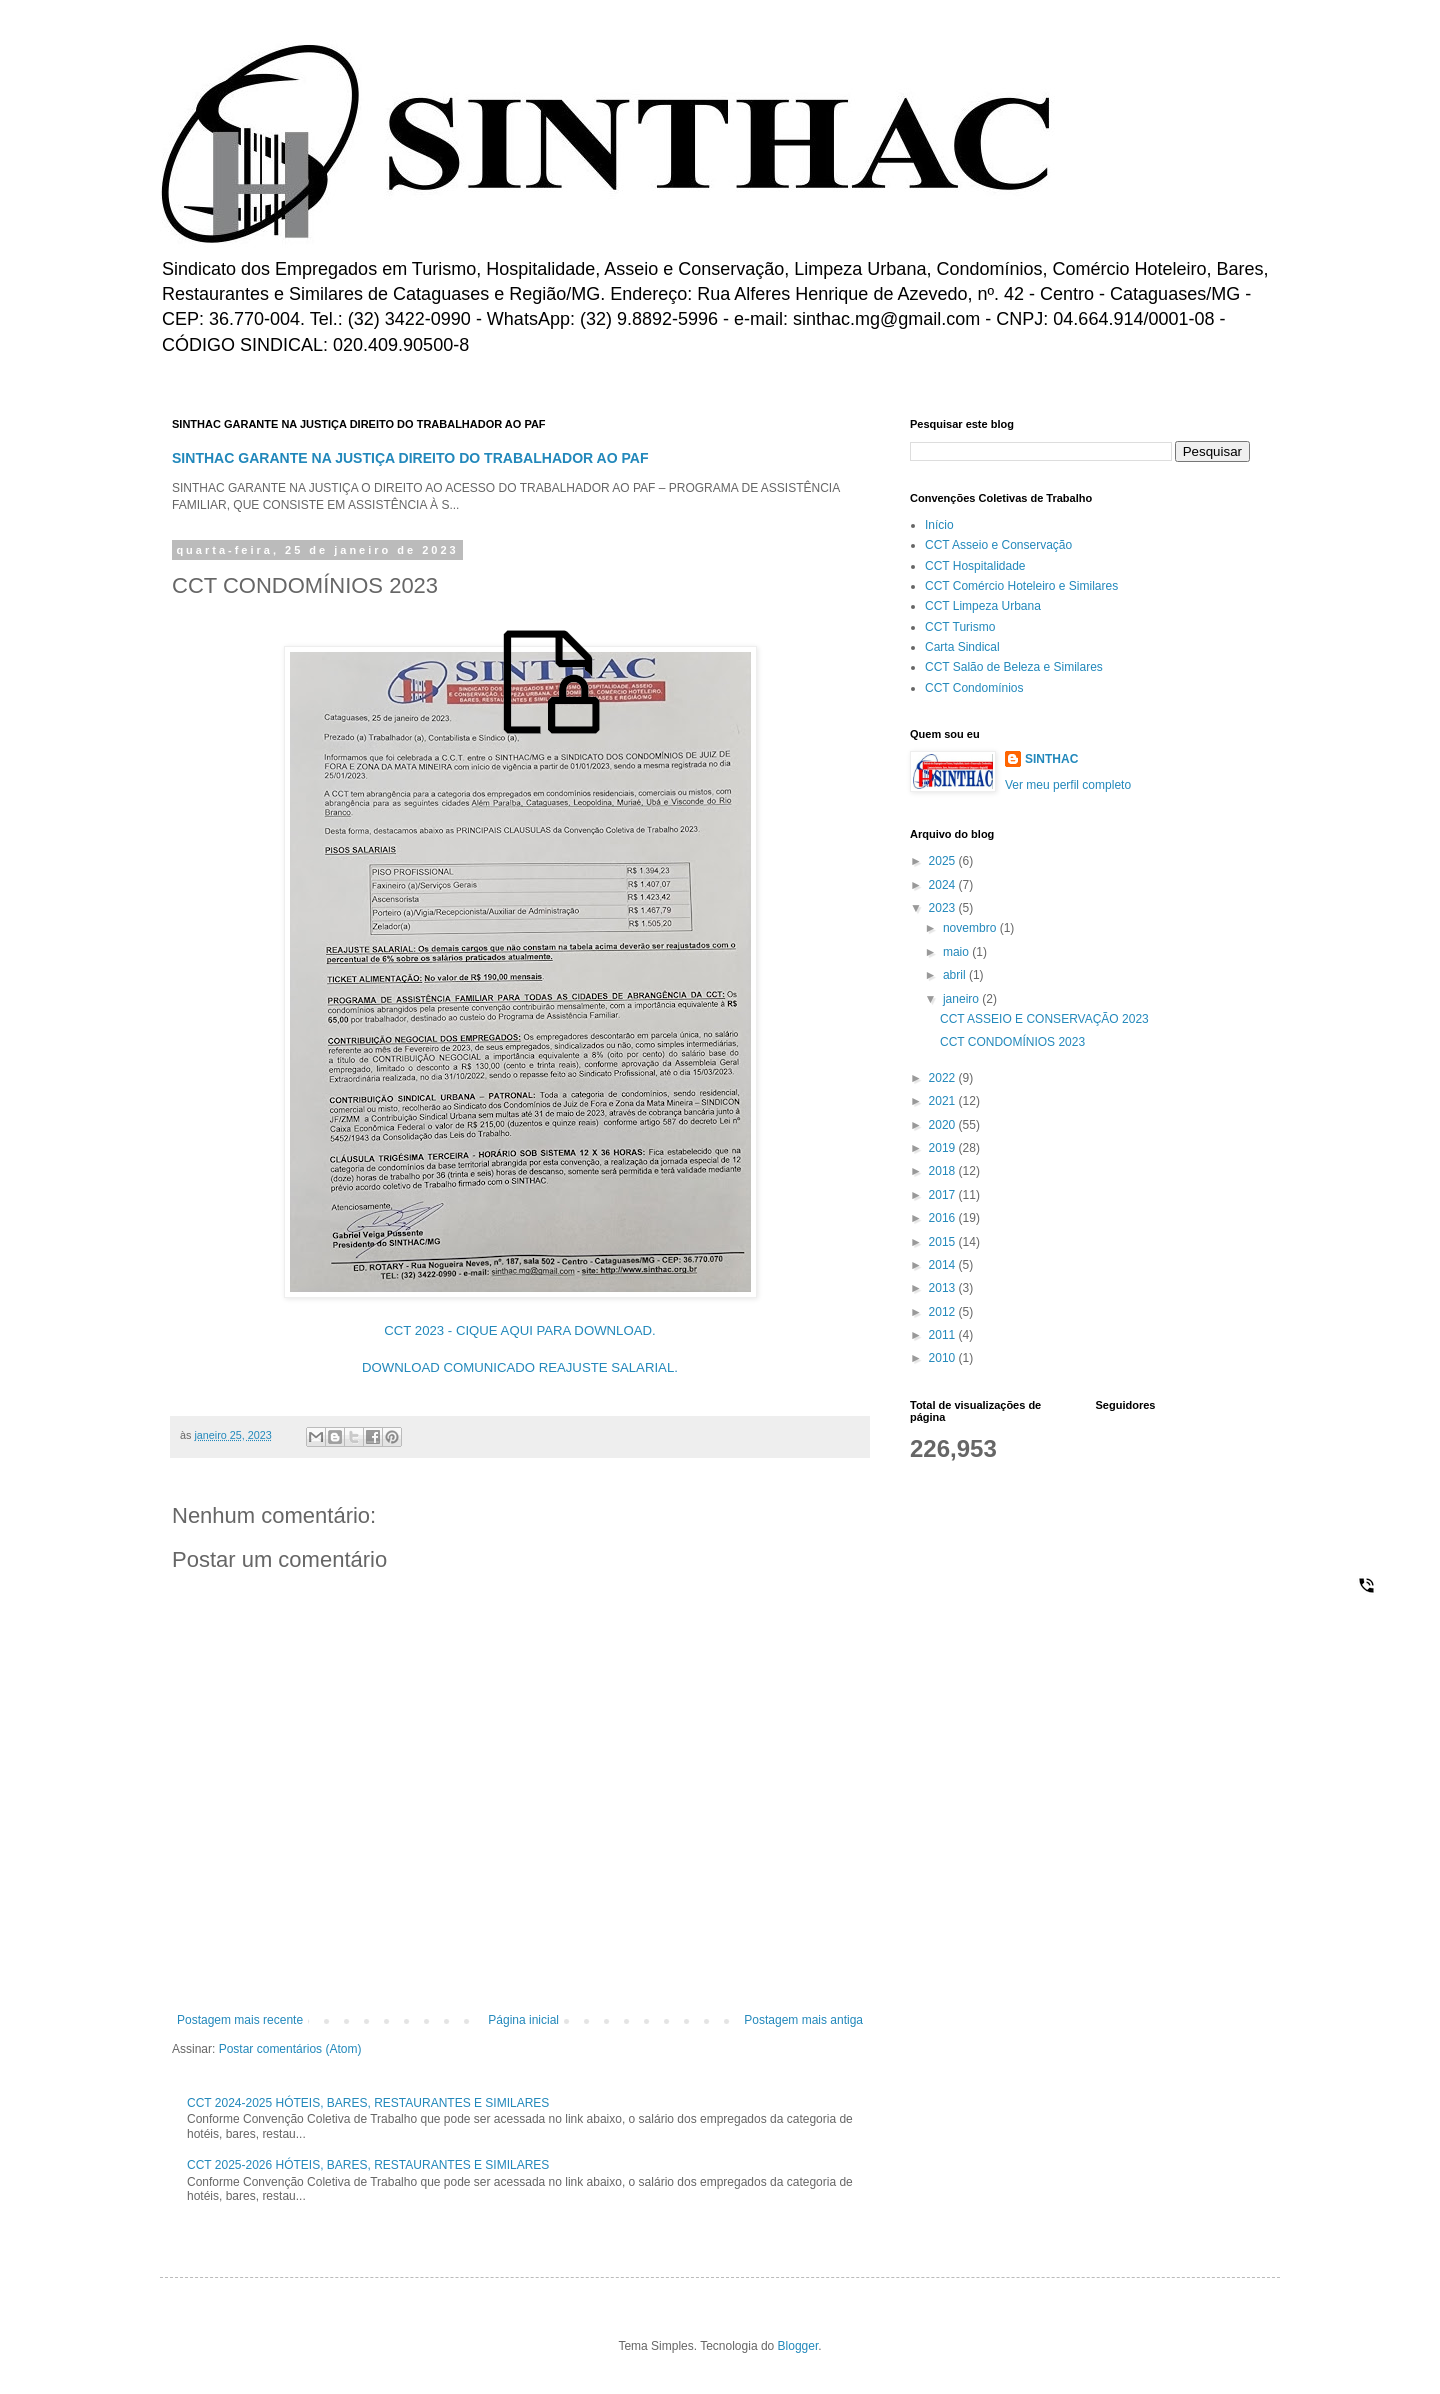 The width and height of the screenshot is (1440, 2394). What do you see at coordinates (548, 682) in the screenshot?
I see `create a private gist or secret snippet` at bounding box center [548, 682].